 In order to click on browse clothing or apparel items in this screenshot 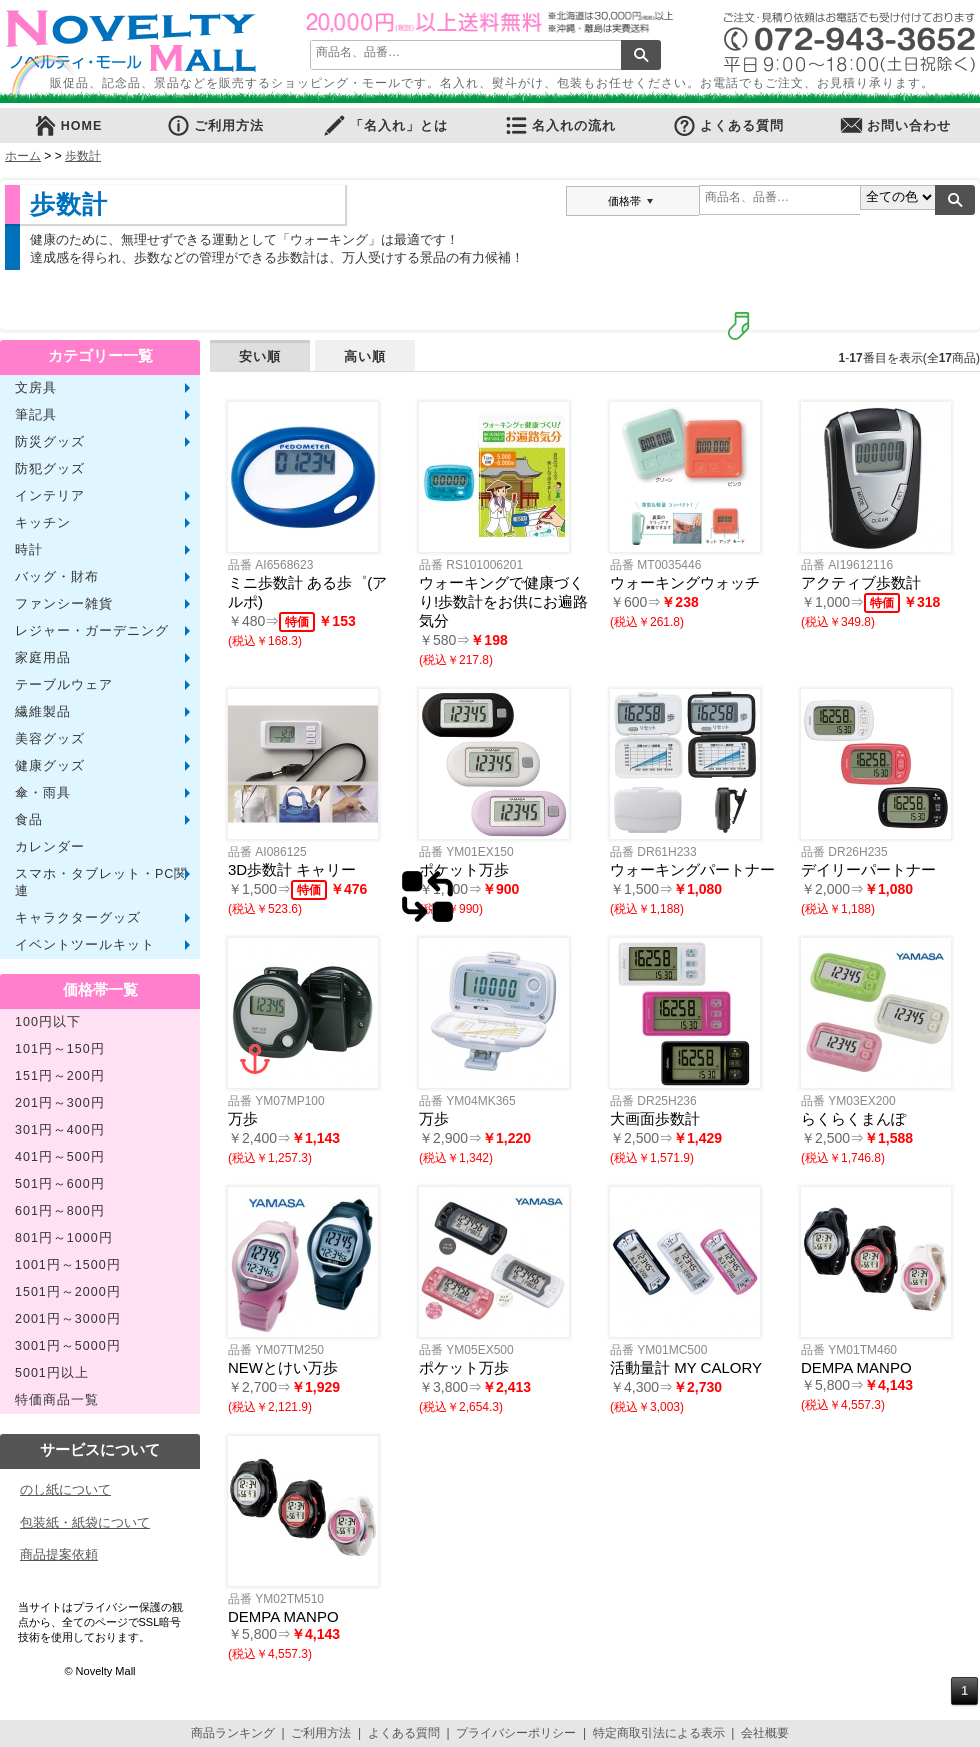, I will do `click(739, 325)`.